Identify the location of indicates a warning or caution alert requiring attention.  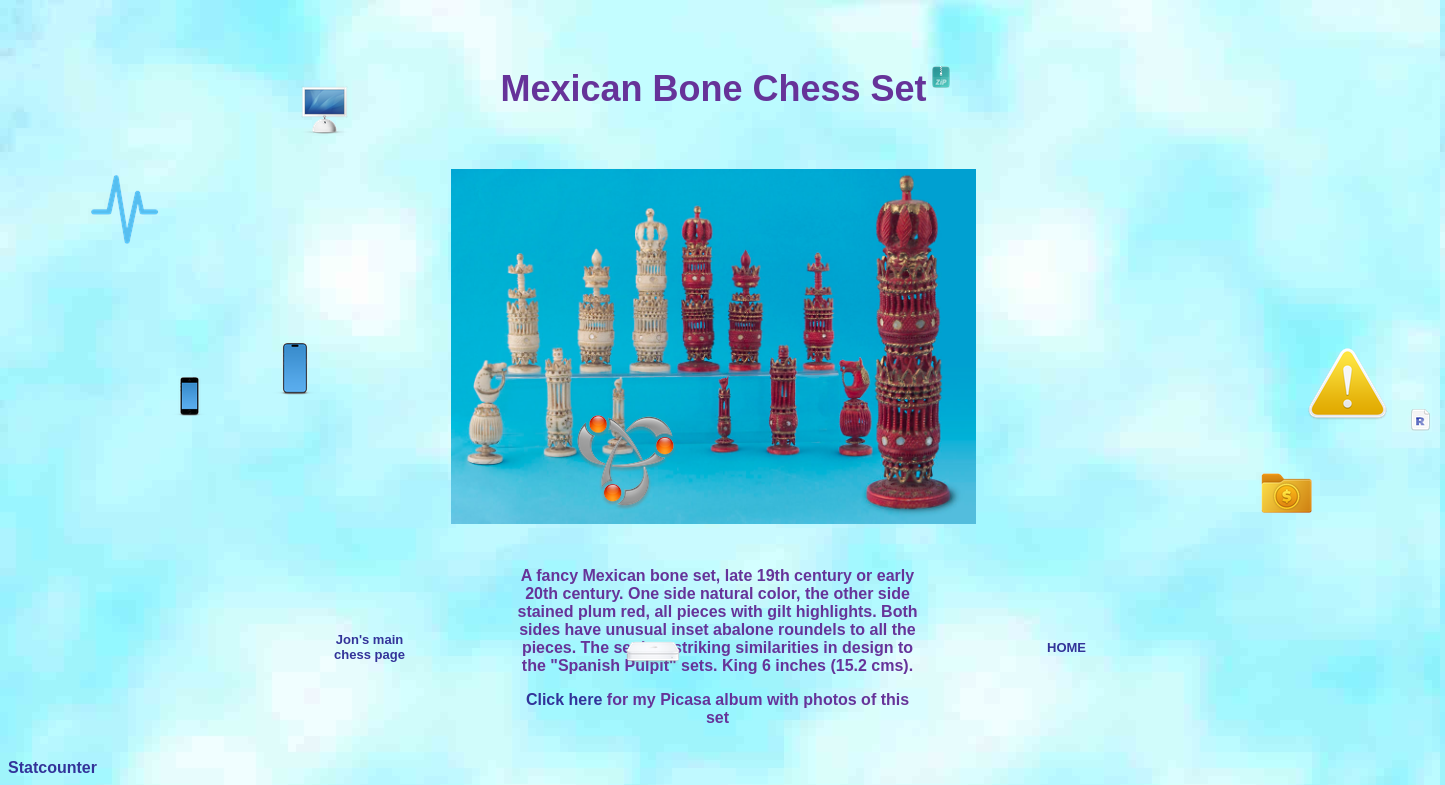
(1347, 383).